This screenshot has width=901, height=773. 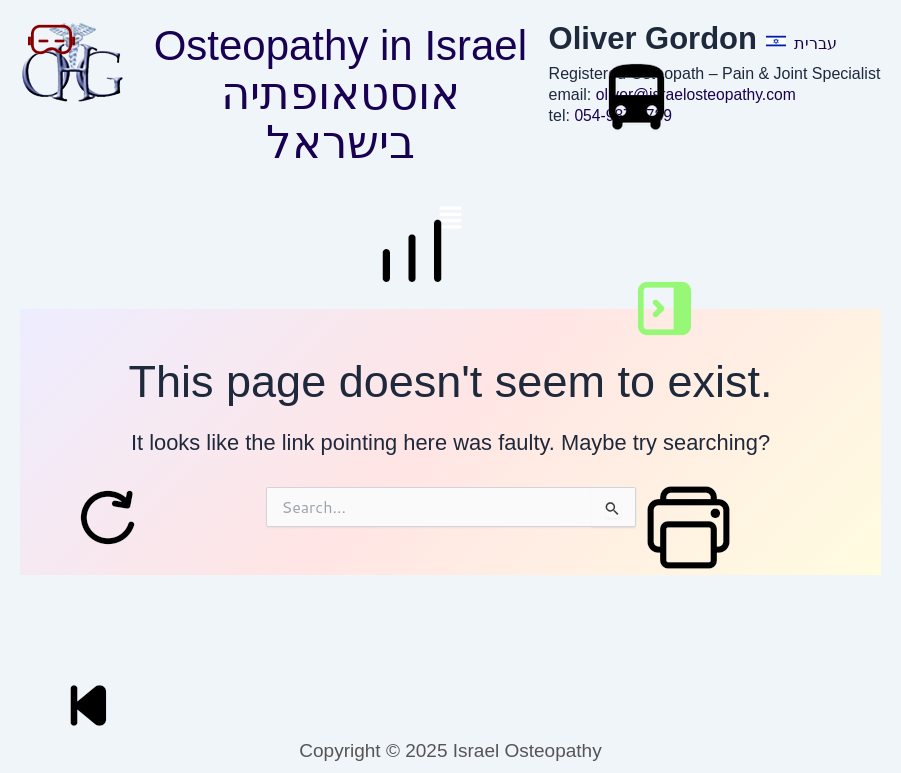 What do you see at coordinates (51, 39) in the screenshot?
I see `access virtual reality settings or features` at bounding box center [51, 39].